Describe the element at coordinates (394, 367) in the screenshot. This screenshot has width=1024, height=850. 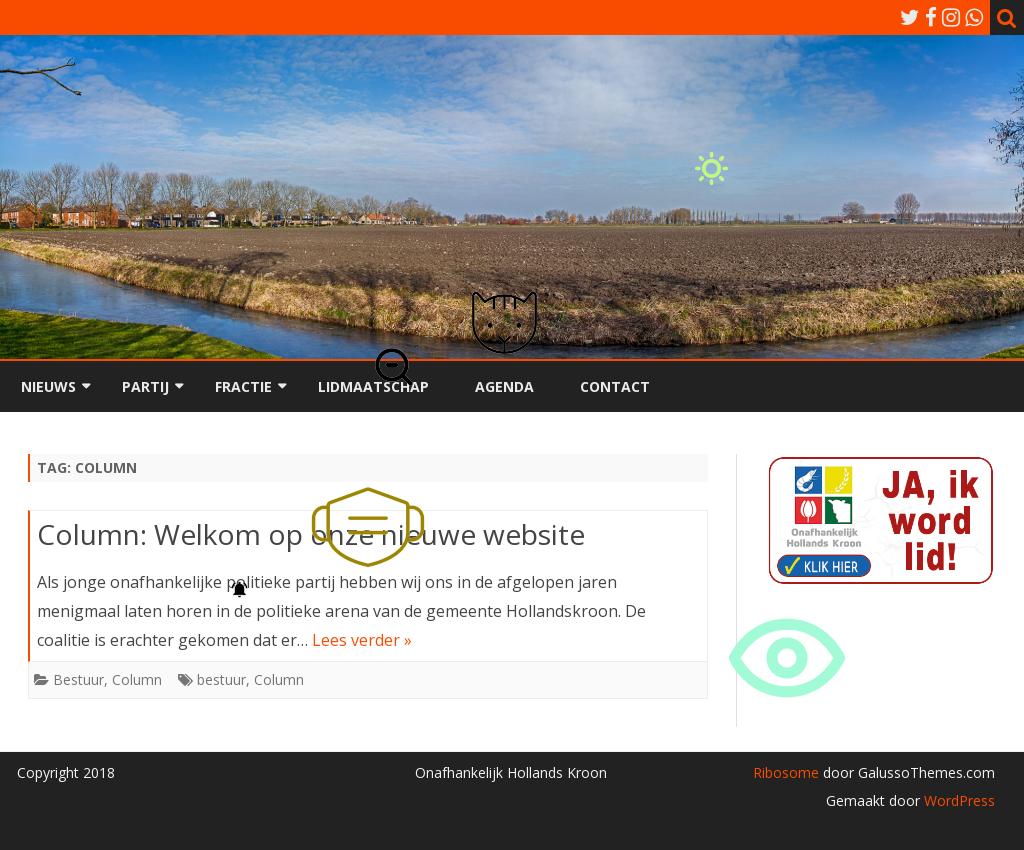
I see `zoom out of the current view` at that location.